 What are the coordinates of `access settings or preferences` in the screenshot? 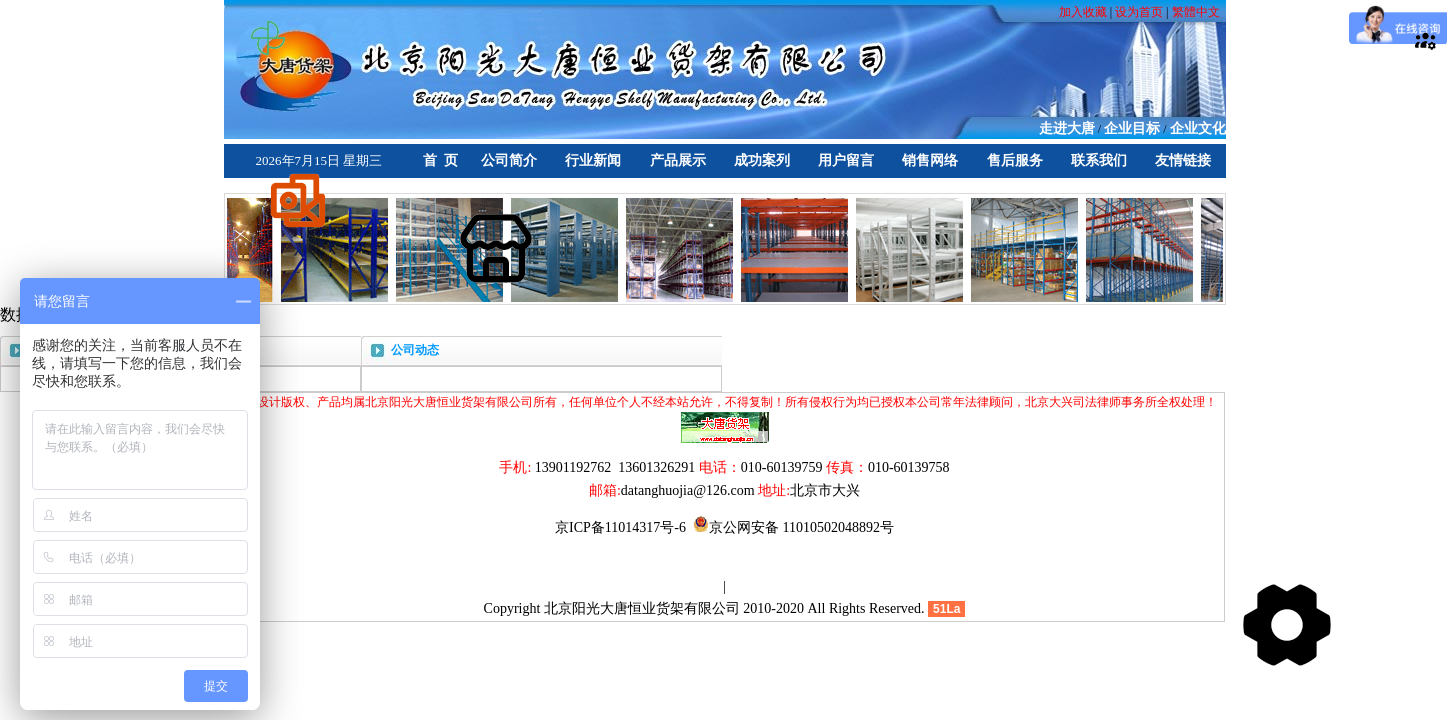 It's located at (1287, 625).